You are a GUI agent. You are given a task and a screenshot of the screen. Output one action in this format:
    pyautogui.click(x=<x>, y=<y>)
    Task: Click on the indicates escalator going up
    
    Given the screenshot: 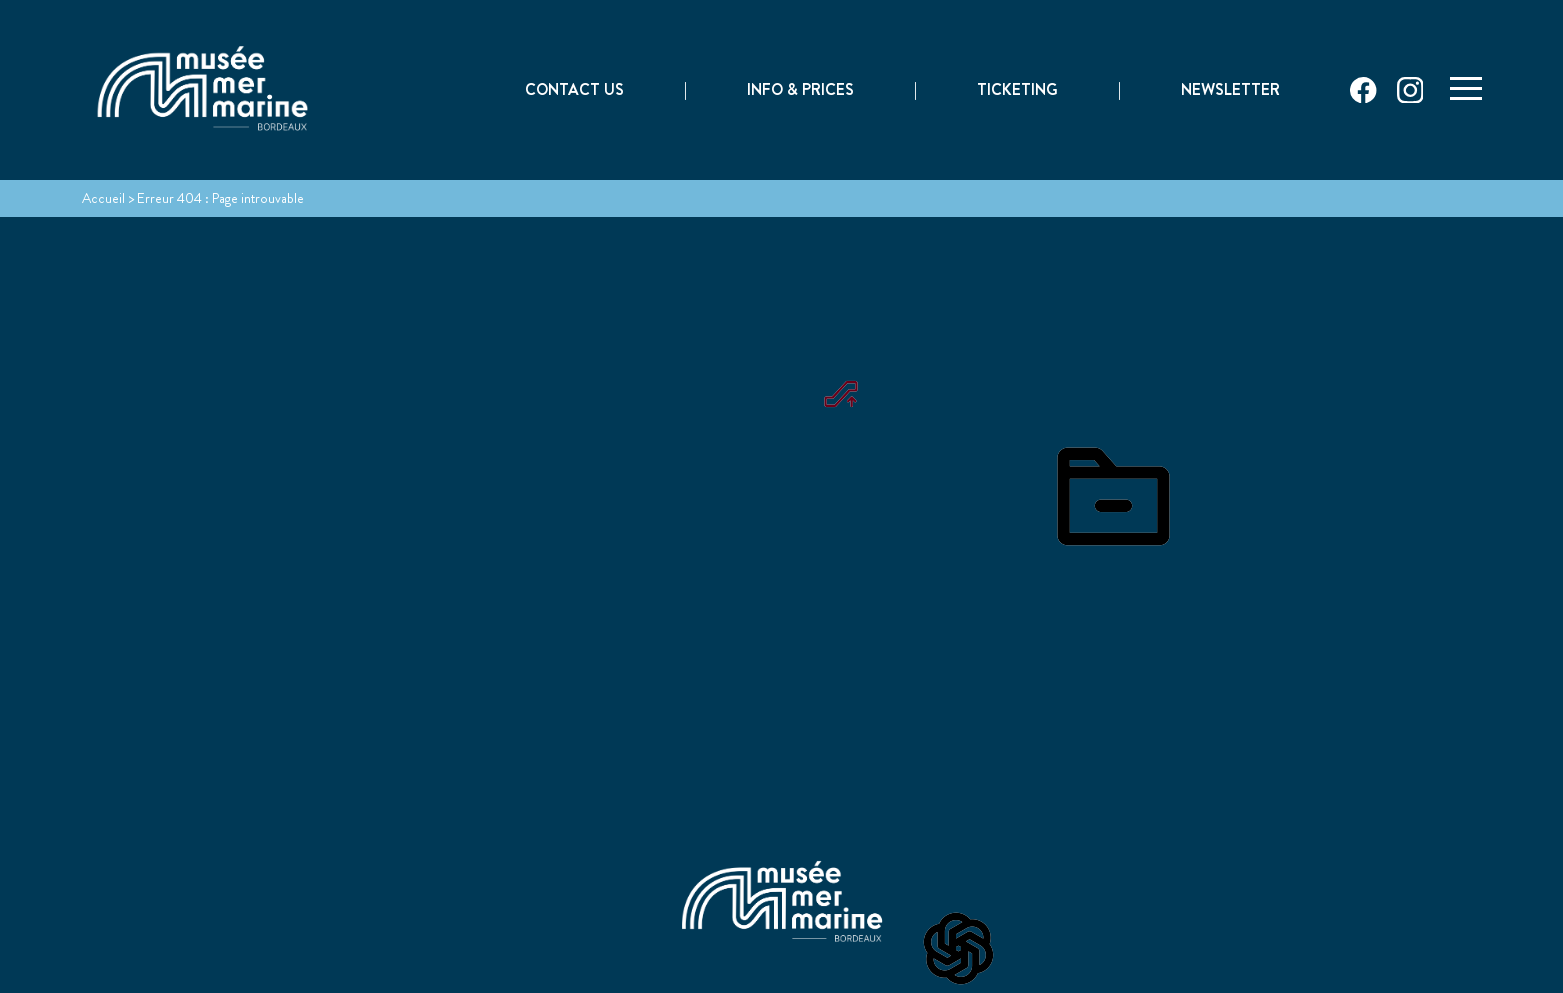 What is the action you would take?
    pyautogui.click(x=841, y=394)
    